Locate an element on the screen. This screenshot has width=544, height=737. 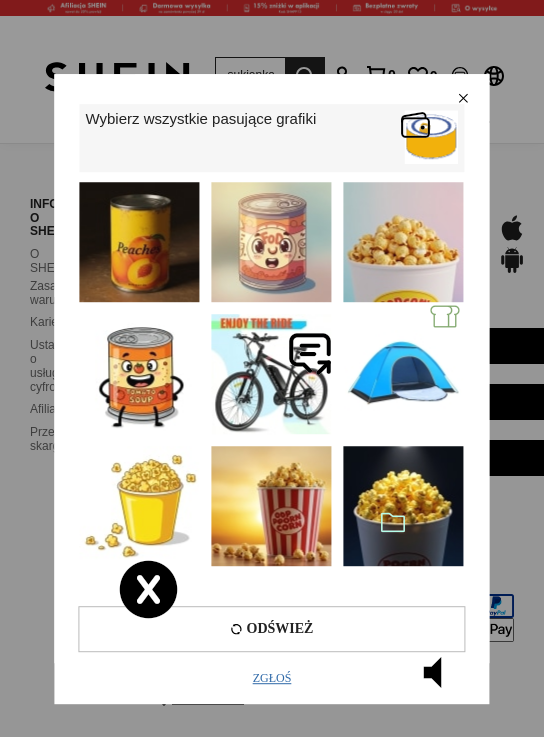
mute audio or sound is located at coordinates (433, 672).